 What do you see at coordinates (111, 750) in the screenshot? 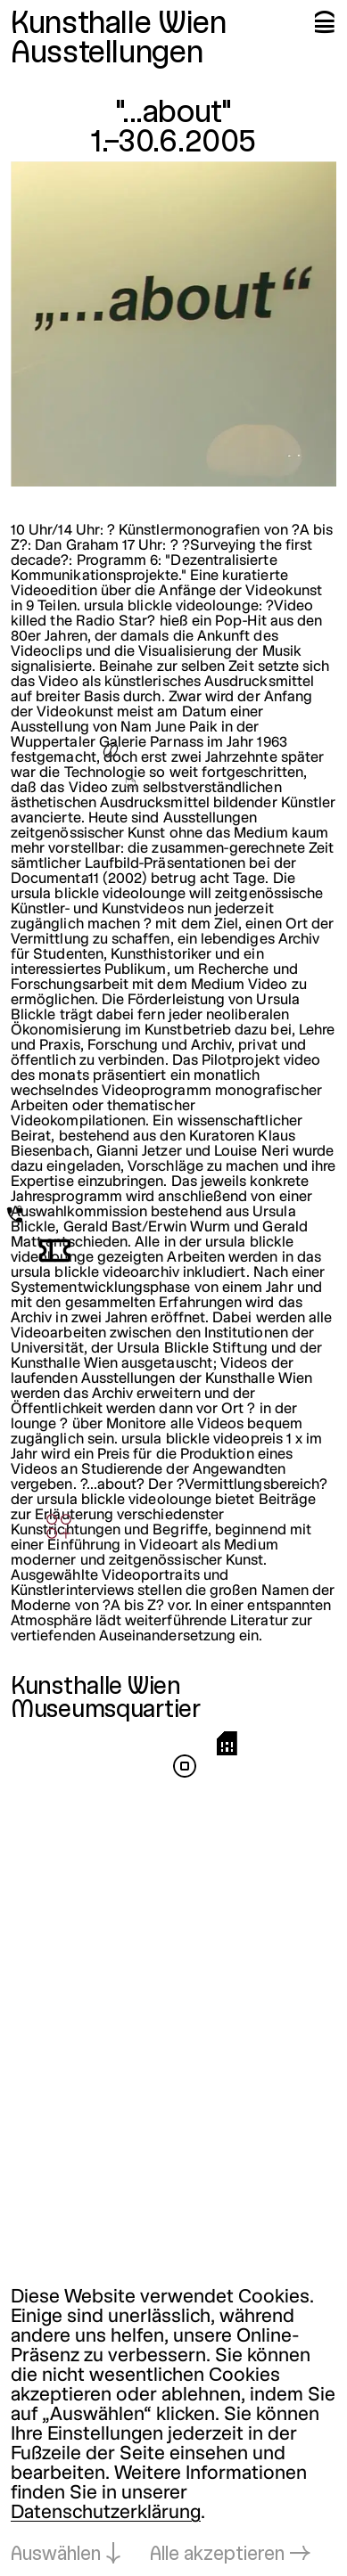
I see `browse coffee shops or cafés nearby` at bounding box center [111, 750].